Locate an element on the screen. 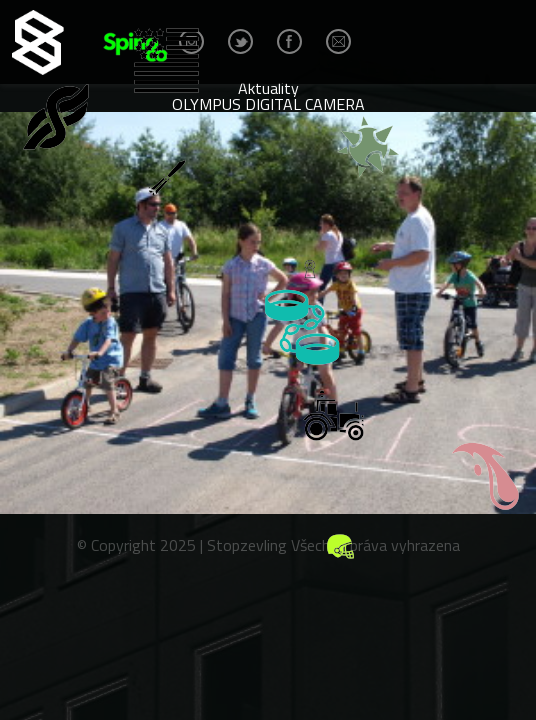 This screenshot has height=720, width=536. indicates a connection or link between items is located at coordinates (56, 117).